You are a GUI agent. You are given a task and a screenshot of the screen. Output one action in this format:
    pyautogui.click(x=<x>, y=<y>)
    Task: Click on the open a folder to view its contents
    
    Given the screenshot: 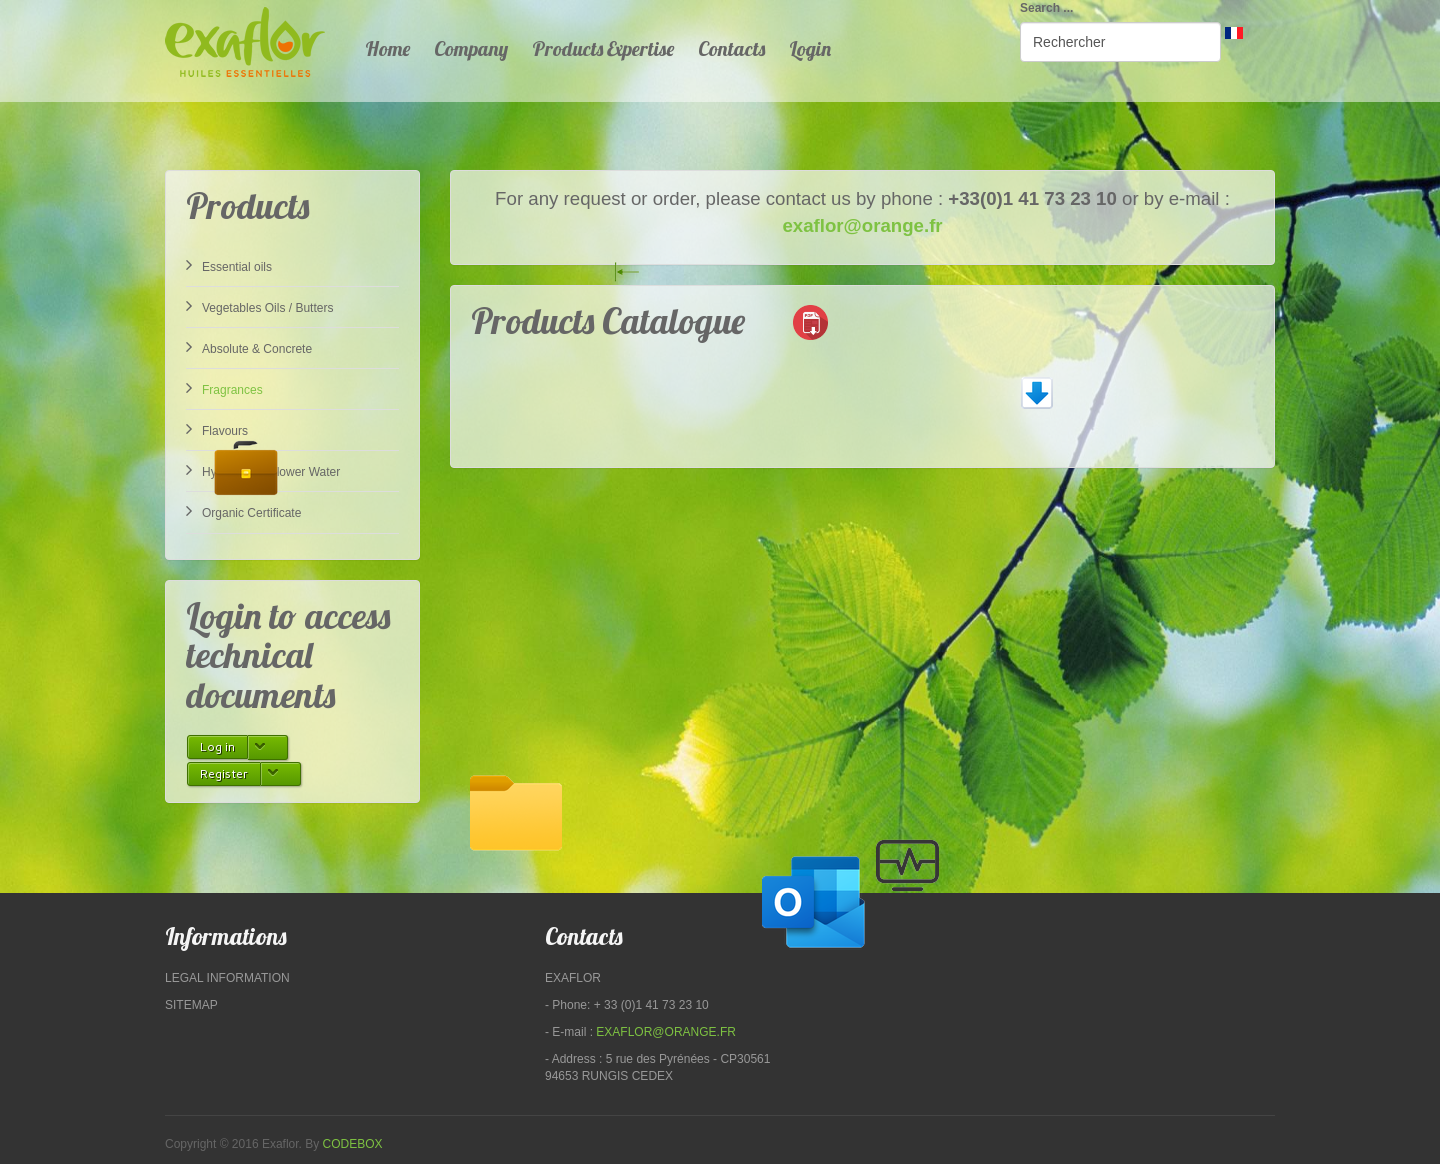 What is the action you would take?
    pyautogui.click(x=516, y=814)
    